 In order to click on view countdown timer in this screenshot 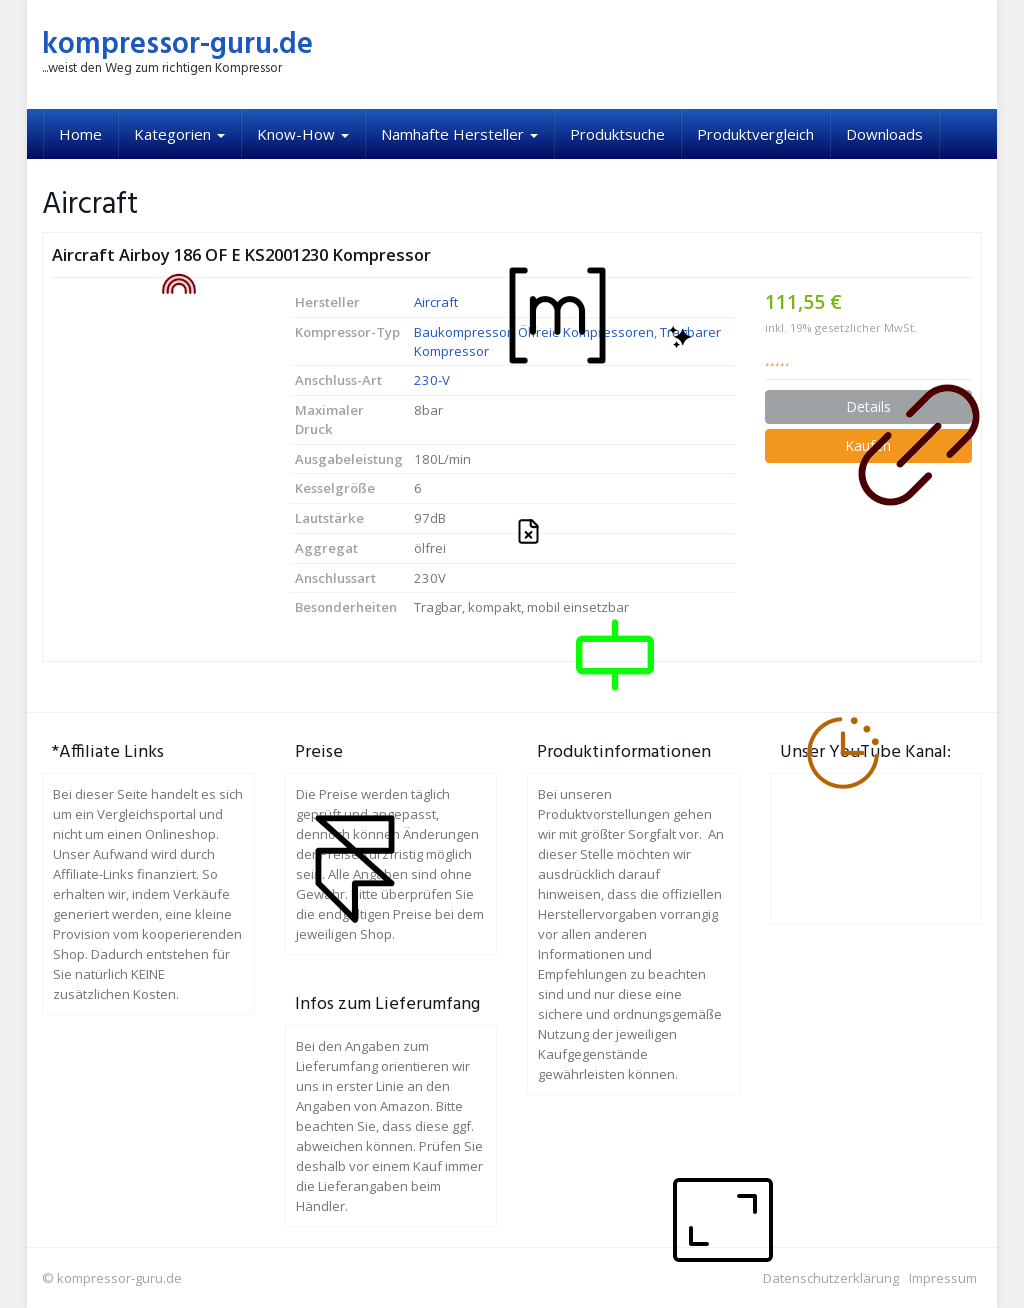, I will do `click(843, 753)`.